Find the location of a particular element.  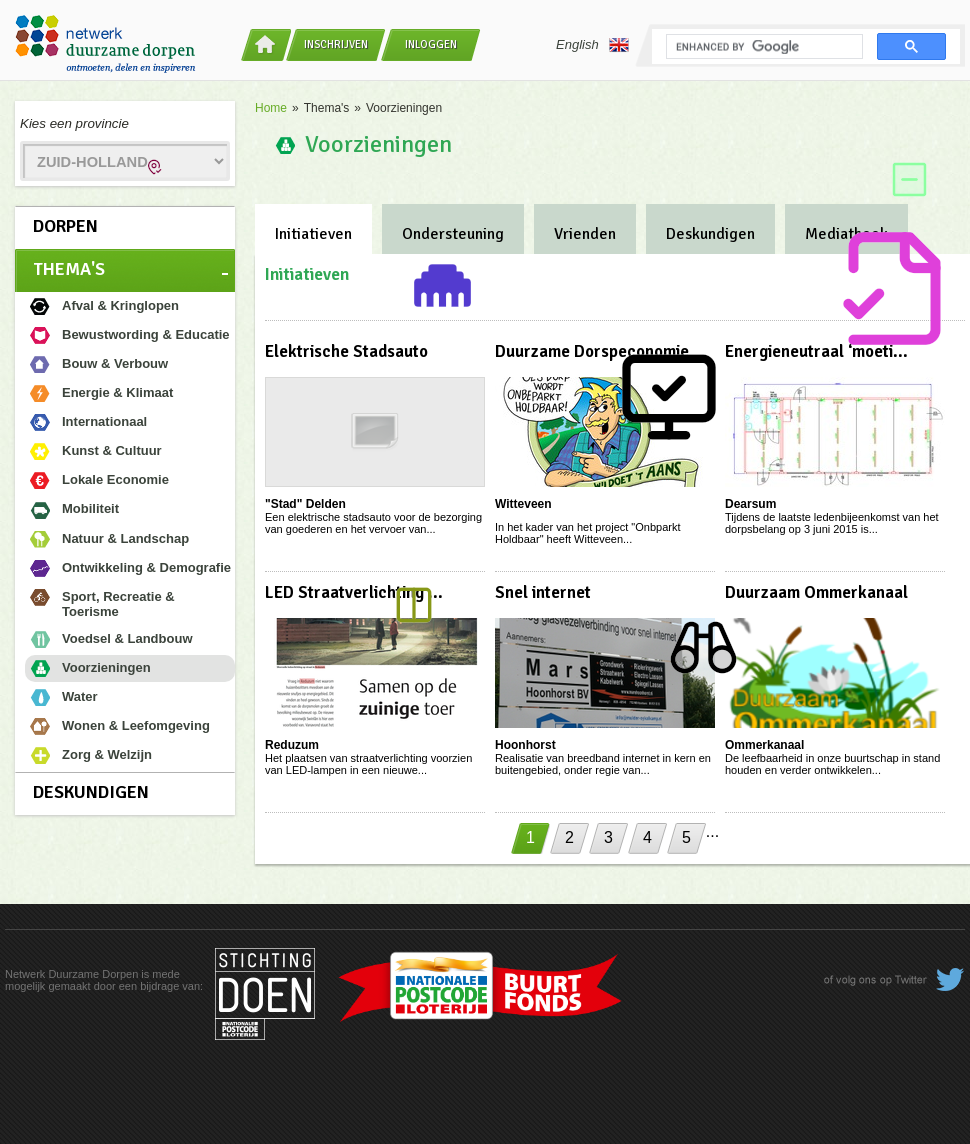

collapse or minimize a section is located at coordinates (909, 179).